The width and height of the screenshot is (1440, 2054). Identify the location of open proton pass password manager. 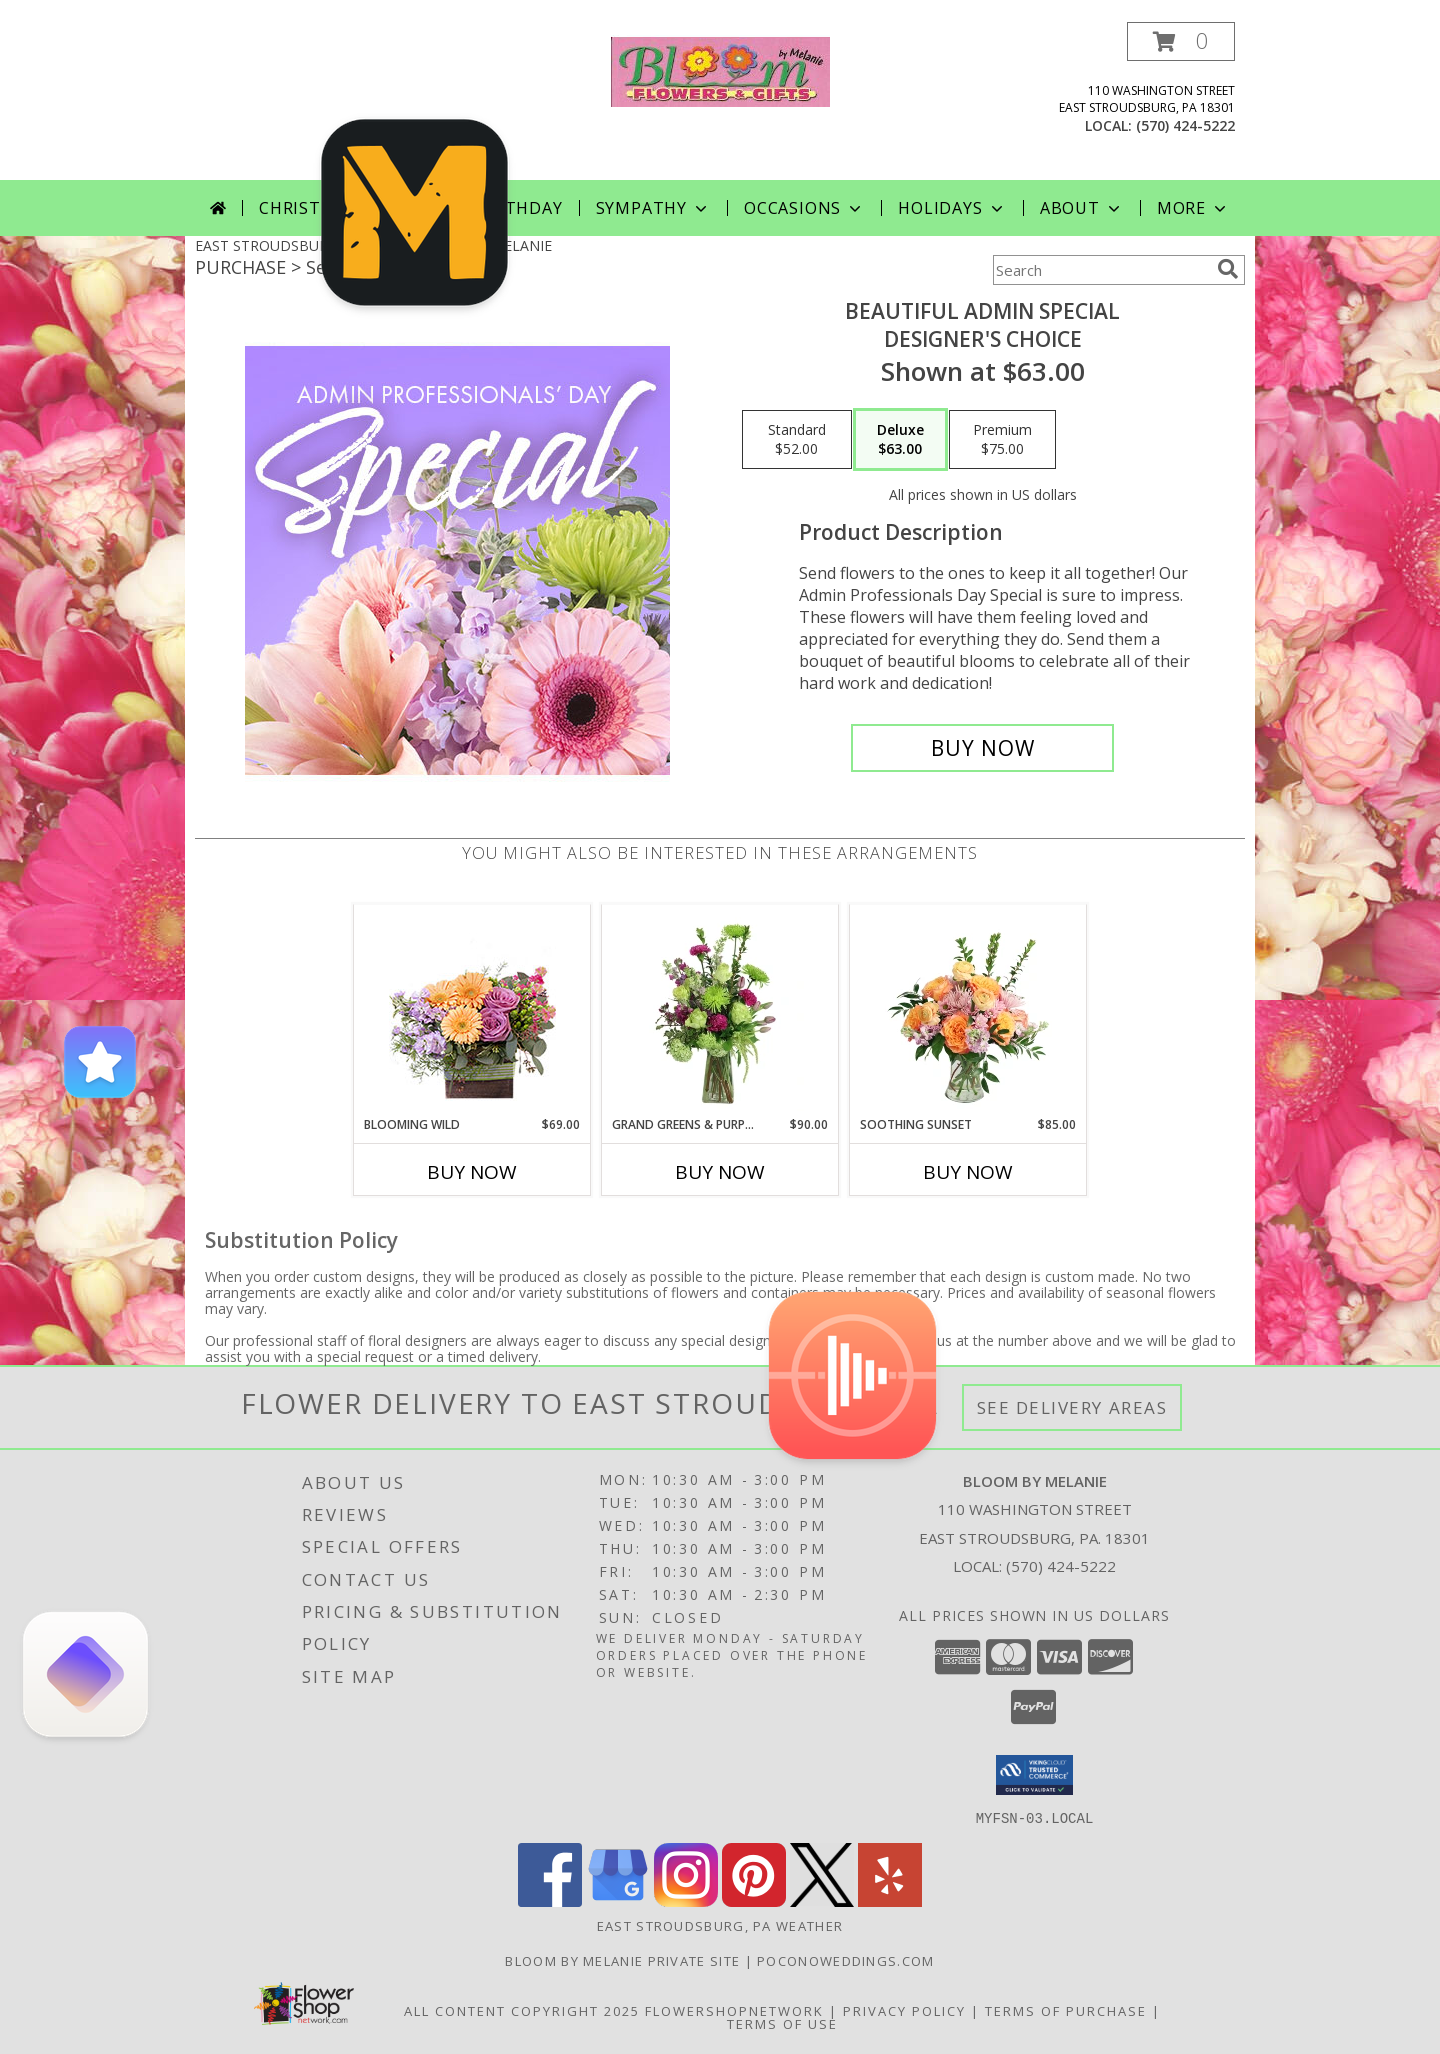
(85, 1674).